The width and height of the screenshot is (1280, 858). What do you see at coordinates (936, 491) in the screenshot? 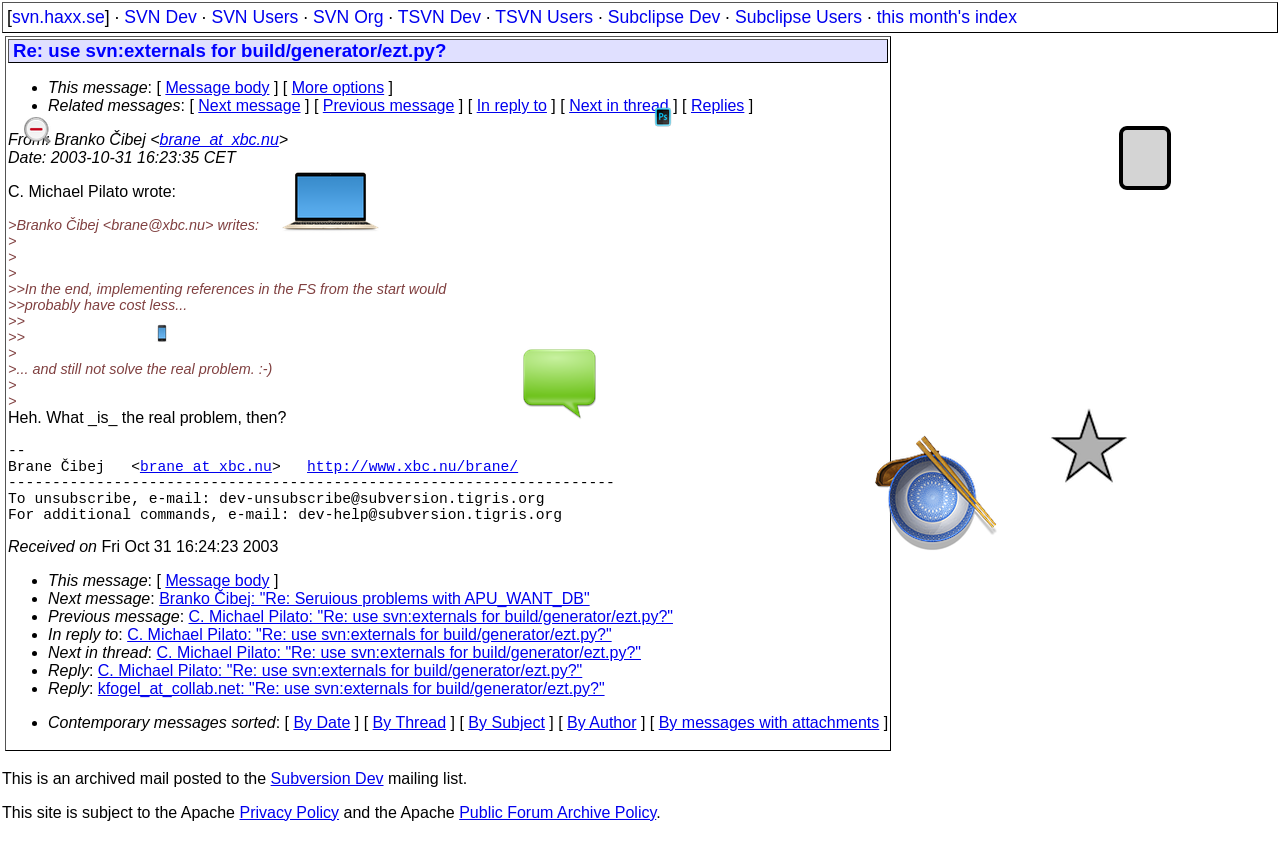
I see `sync services application icon` at bounding box center [936, 491].